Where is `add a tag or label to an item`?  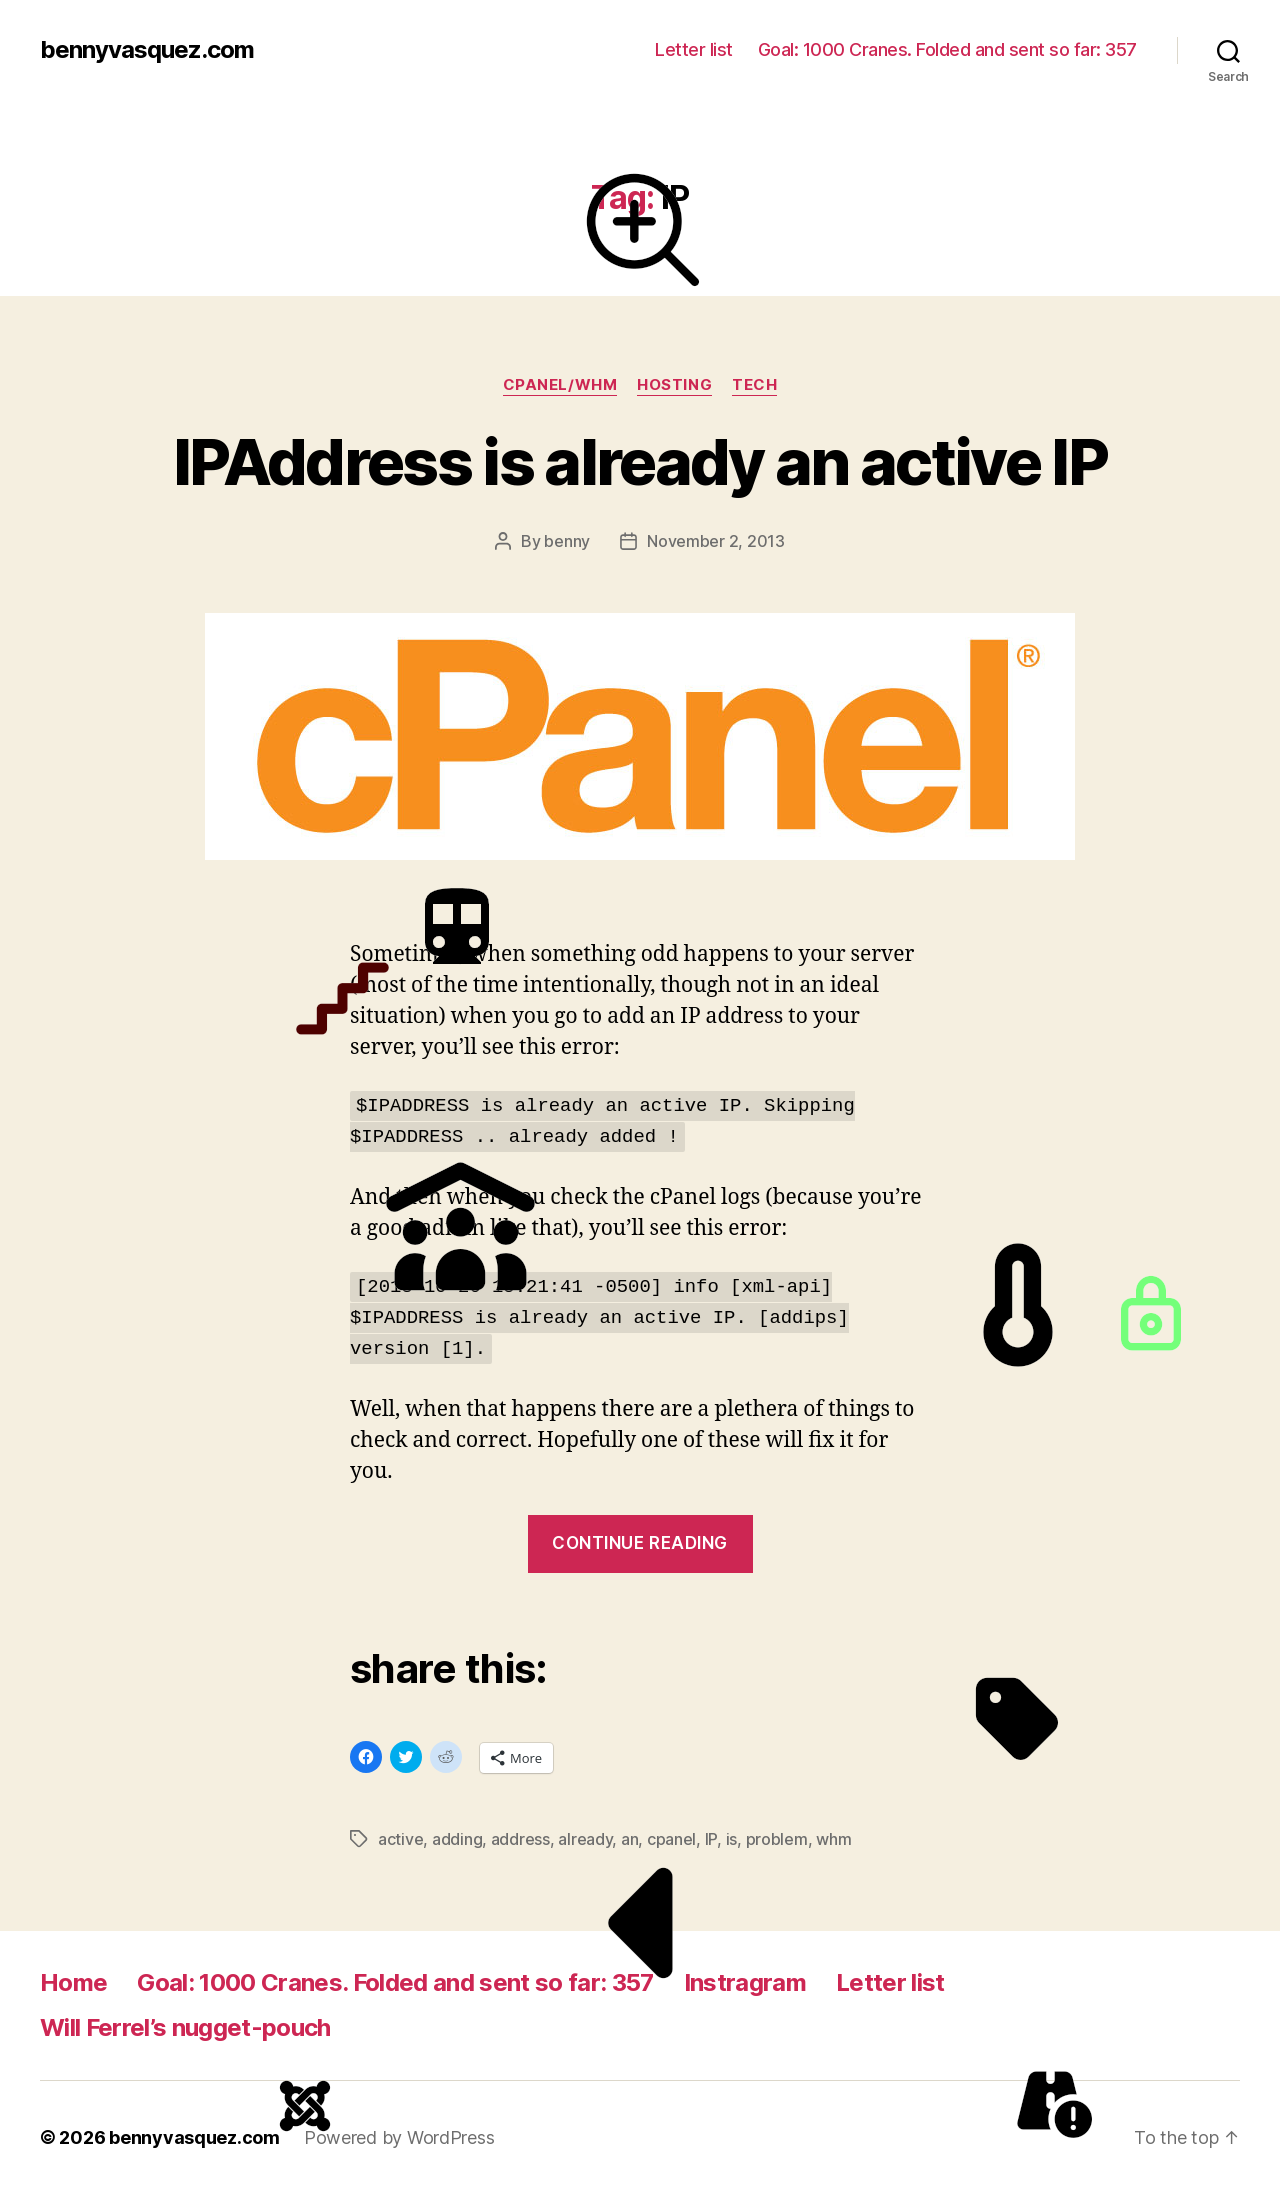
add a tag or label to an item is located at coordinates (1015, 1717).